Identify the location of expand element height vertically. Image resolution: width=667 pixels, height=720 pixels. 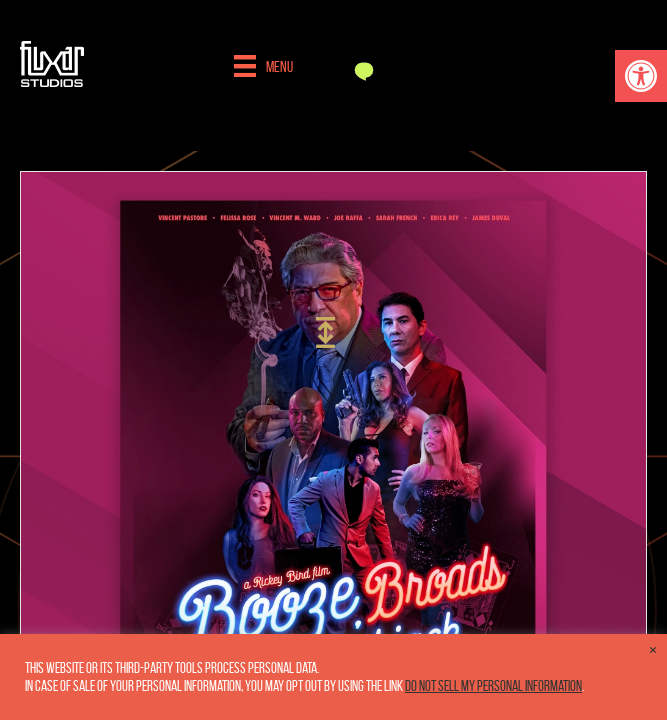
(325, 332).